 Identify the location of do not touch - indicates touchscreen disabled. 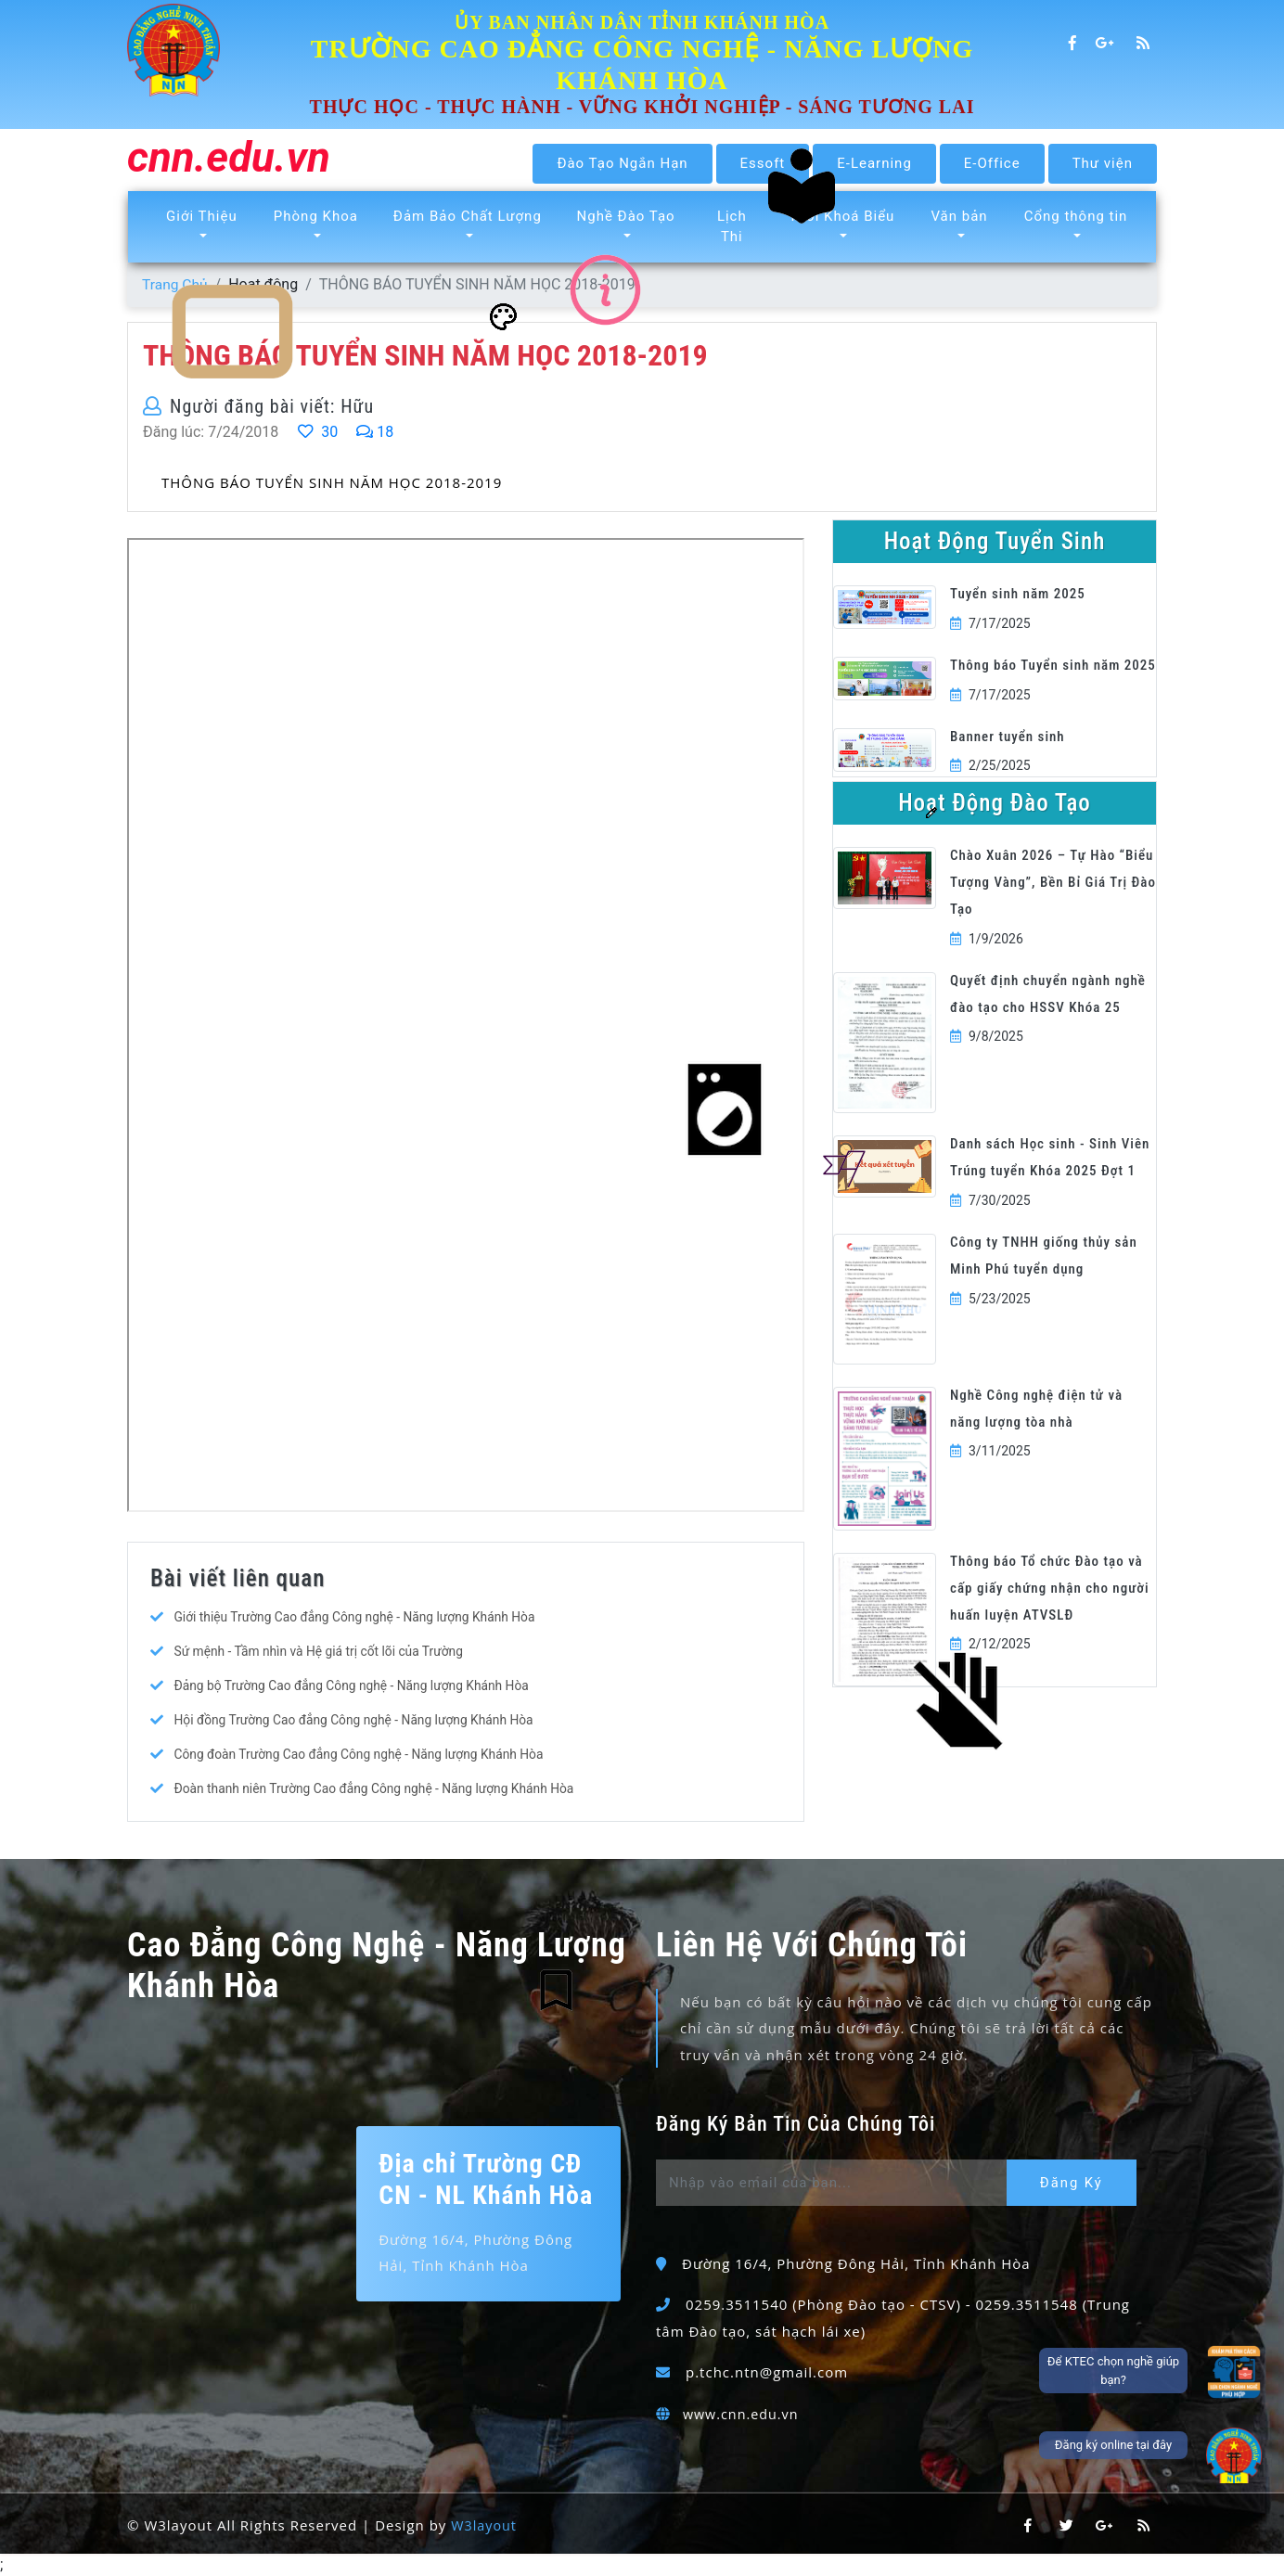
(961, 1702).